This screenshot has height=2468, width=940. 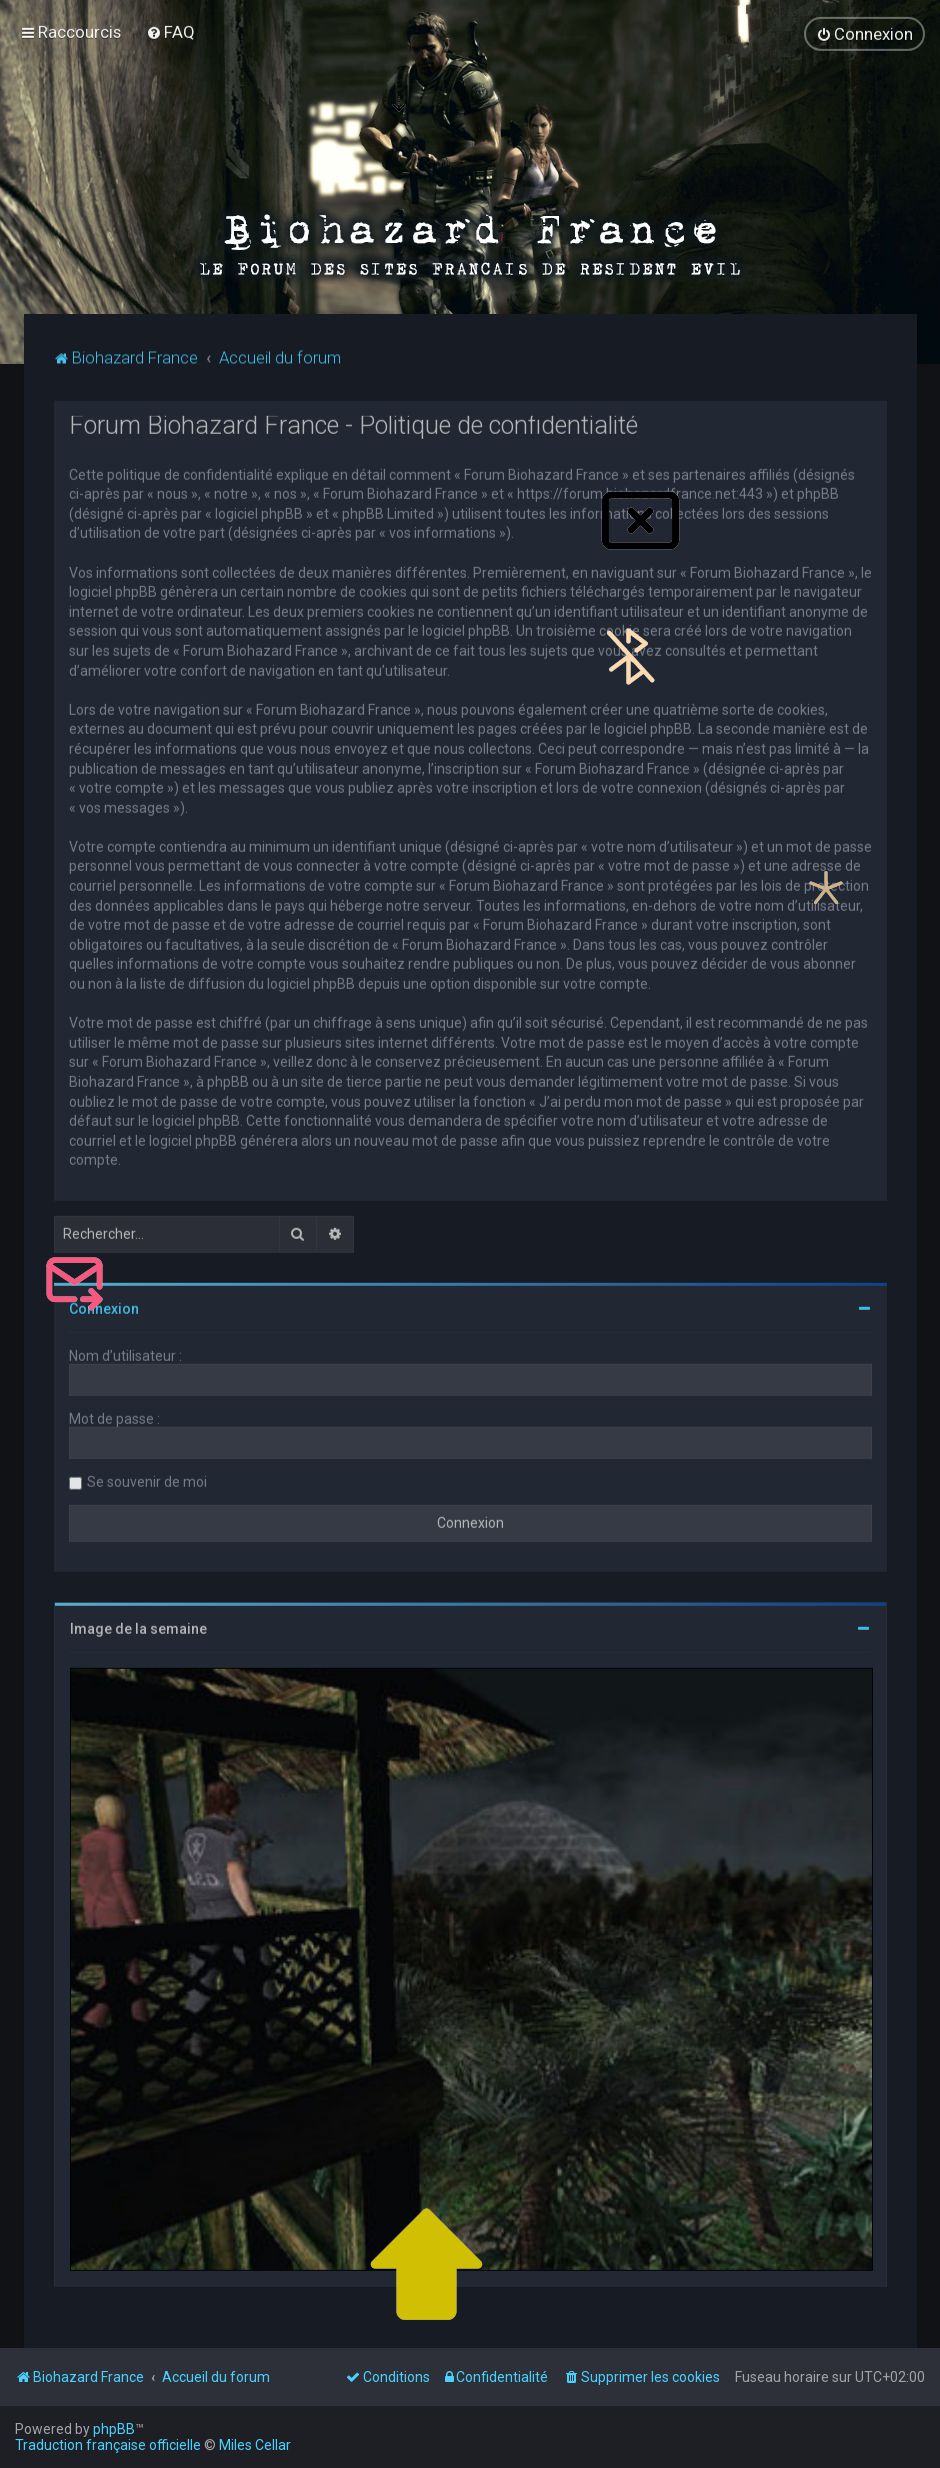 I want to click on download in progress, so click(x=399, y=104).